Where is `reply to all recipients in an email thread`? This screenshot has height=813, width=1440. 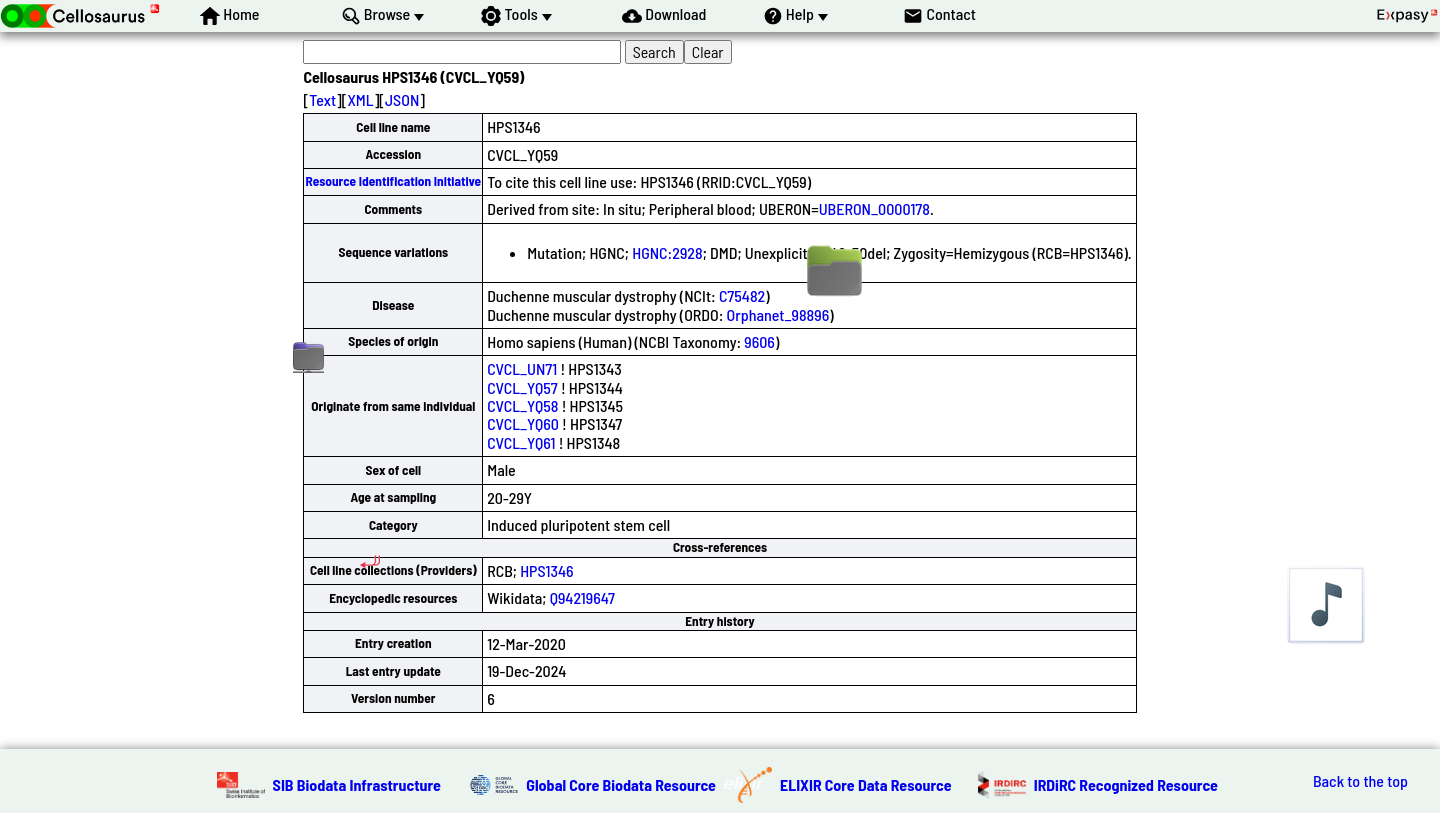
reply to all recipients in an email thread is located at coordinates (369, 560).